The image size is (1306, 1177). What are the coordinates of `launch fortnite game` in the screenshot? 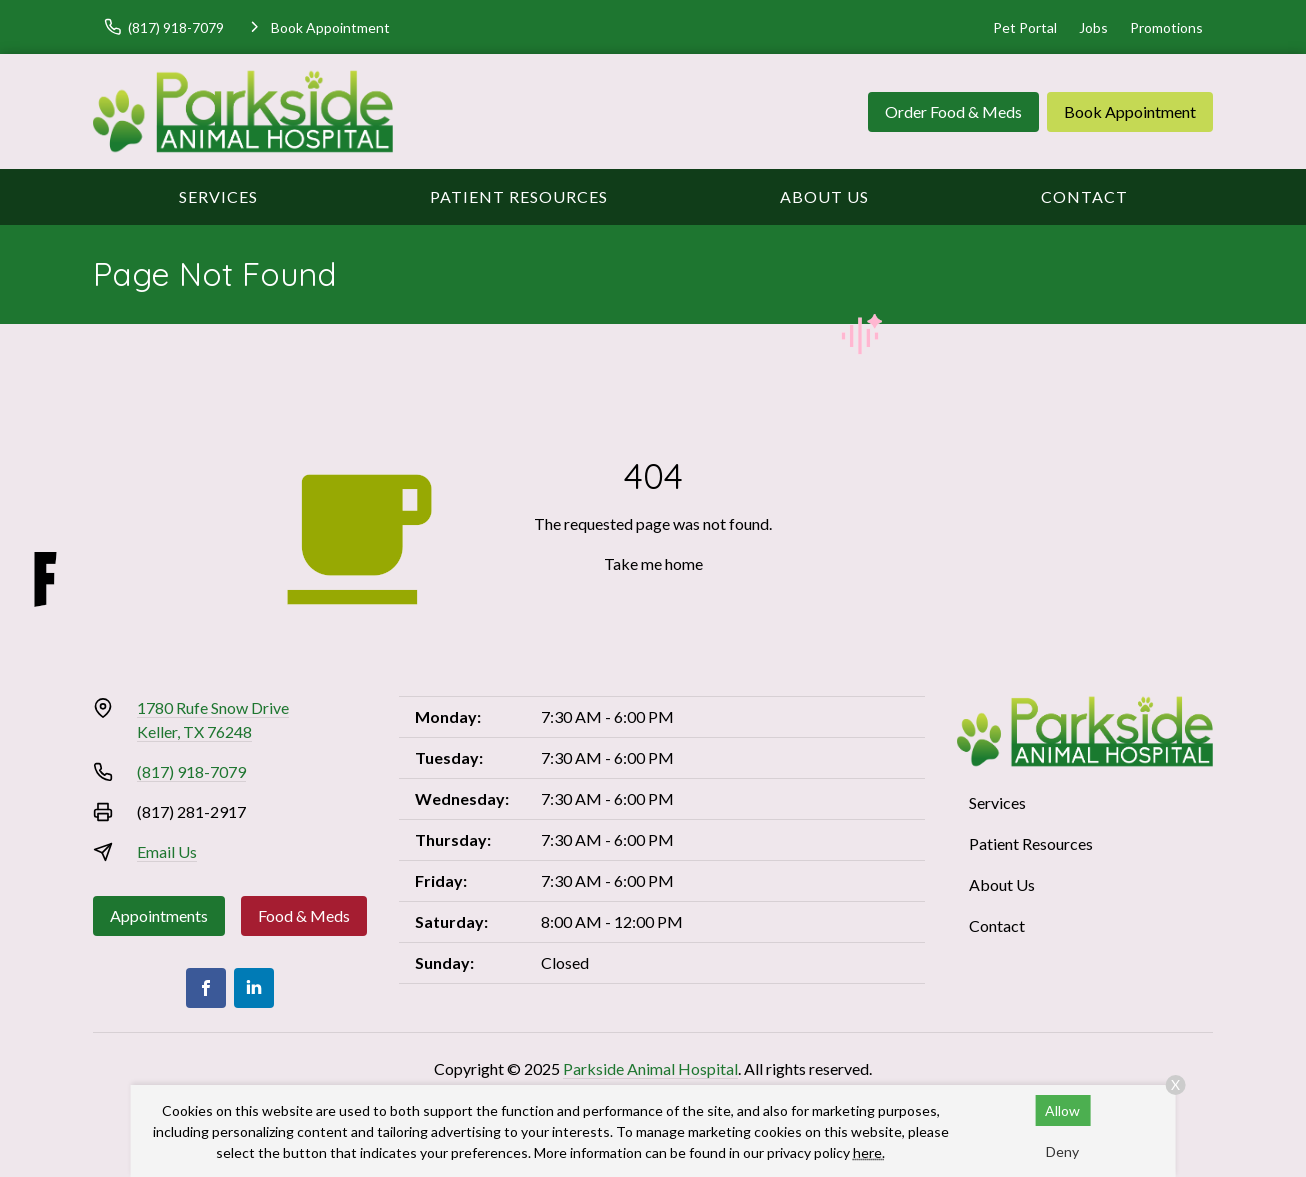 It's located at (45, 579).